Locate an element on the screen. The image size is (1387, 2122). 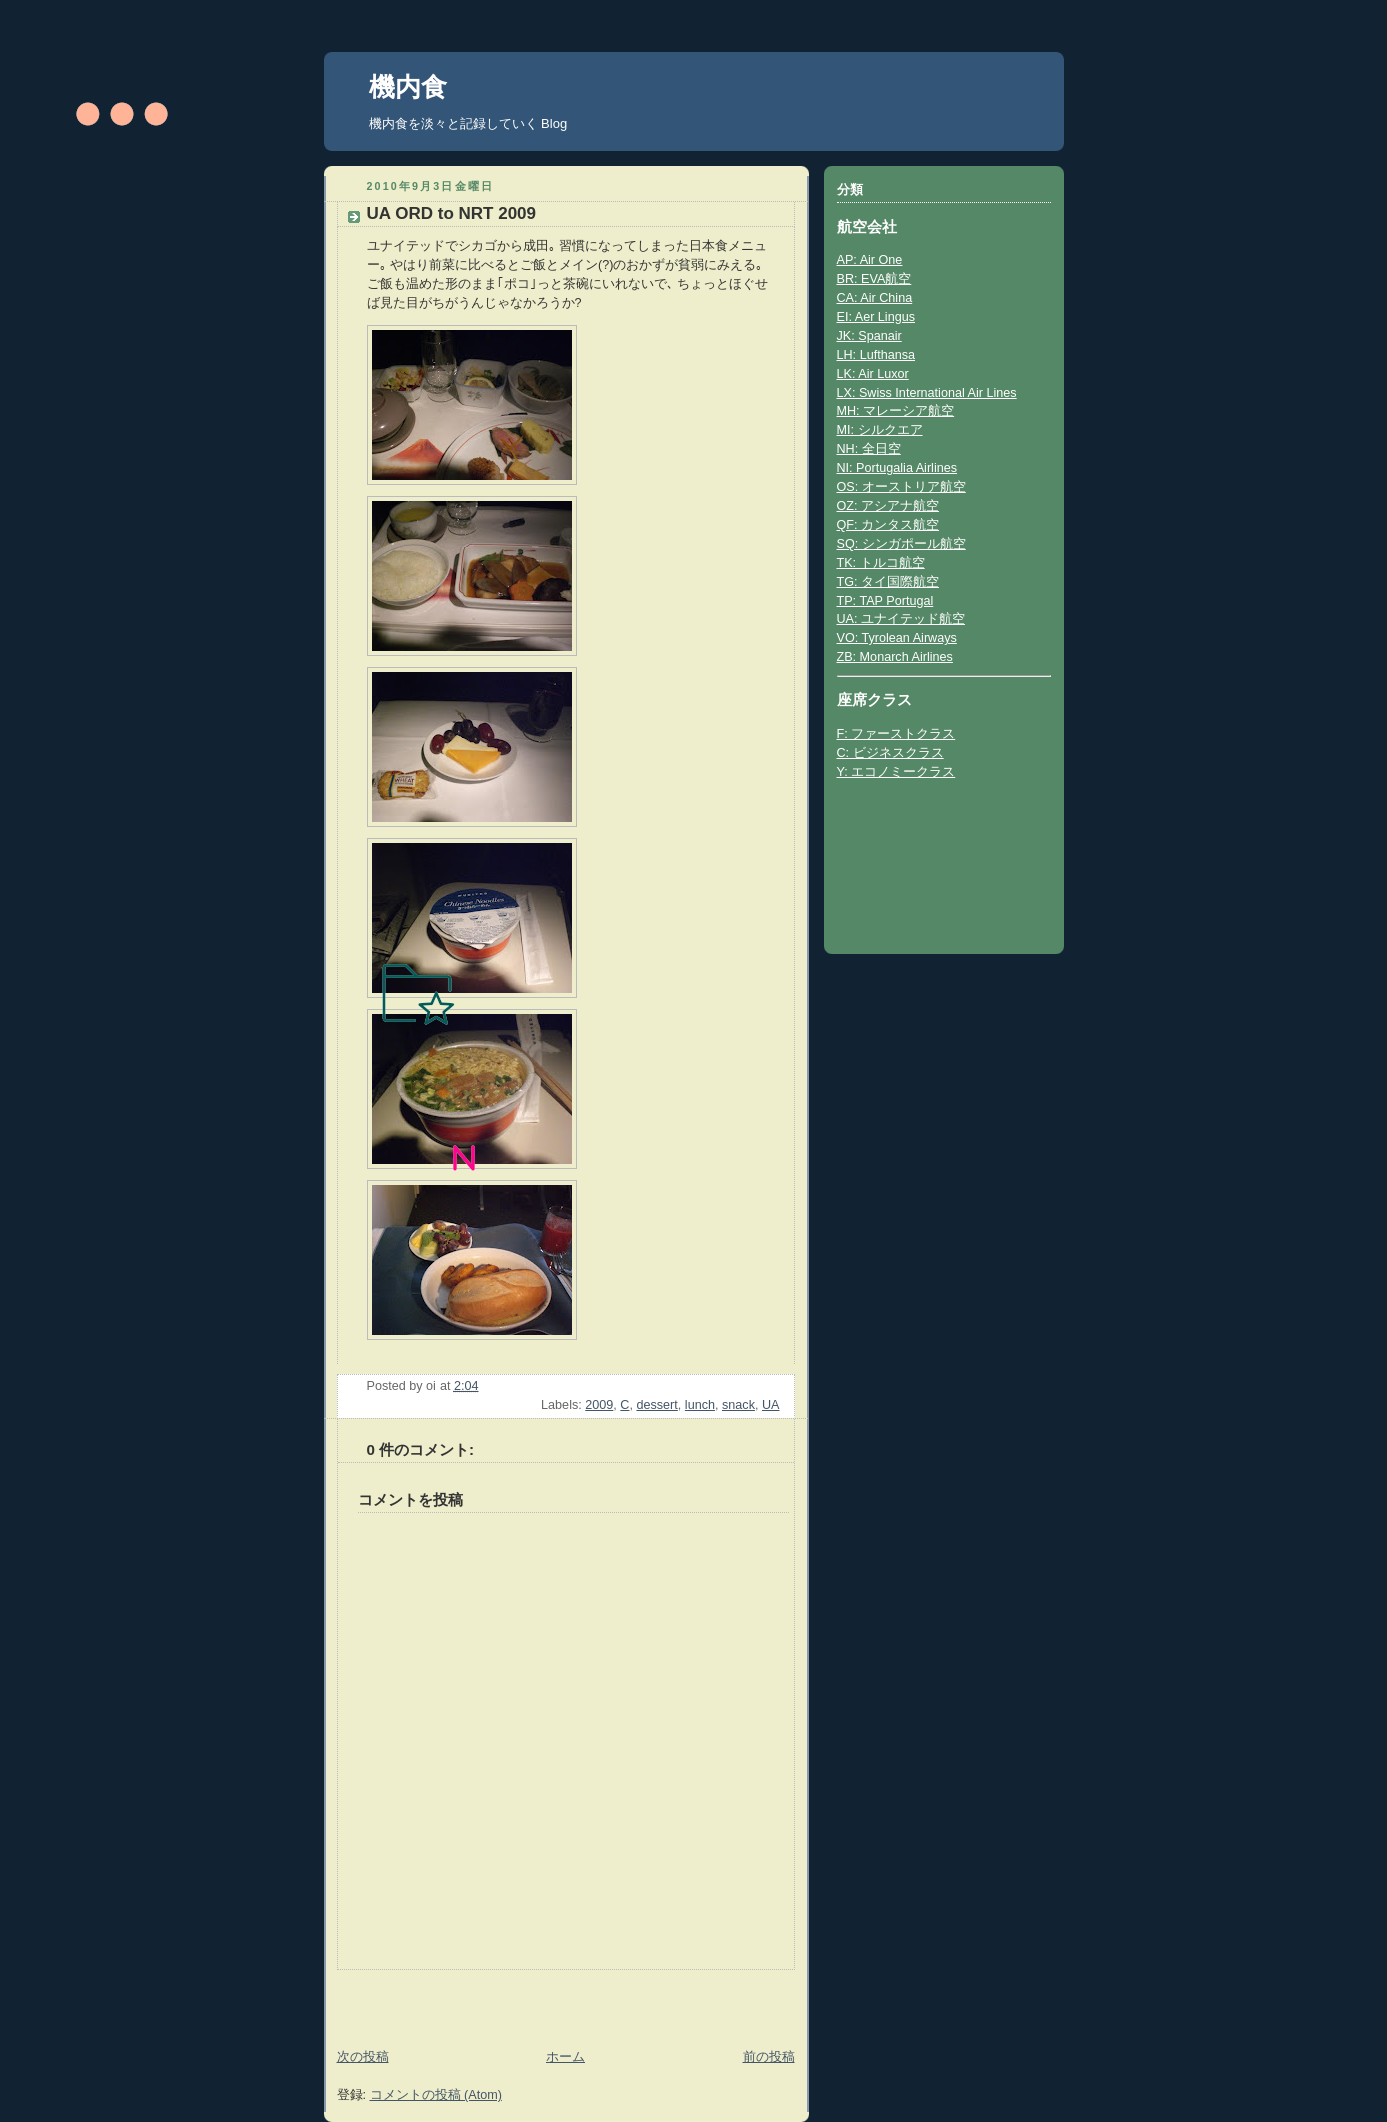
access more options or actions is located at coordinates (122, 114).